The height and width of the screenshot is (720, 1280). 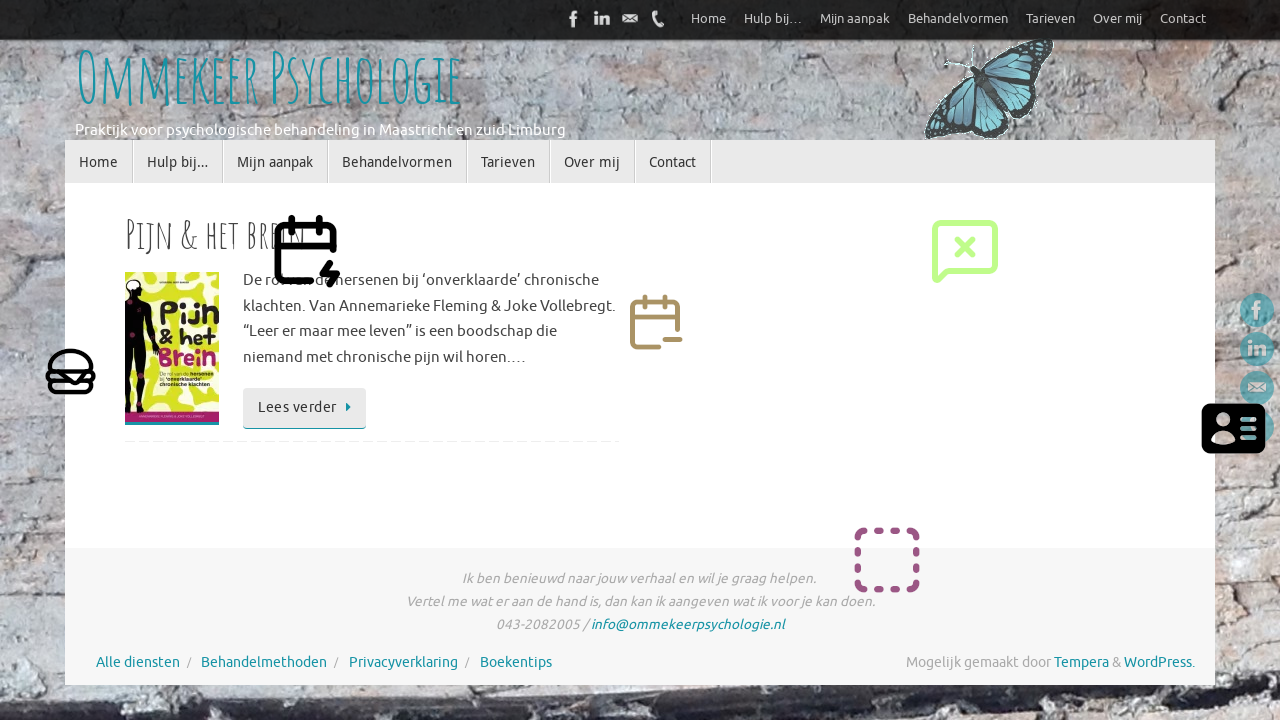 What do you see at coordinates (887, 560) in the screenshot?
I see `select or define a region` at bounding box center [887, 560].